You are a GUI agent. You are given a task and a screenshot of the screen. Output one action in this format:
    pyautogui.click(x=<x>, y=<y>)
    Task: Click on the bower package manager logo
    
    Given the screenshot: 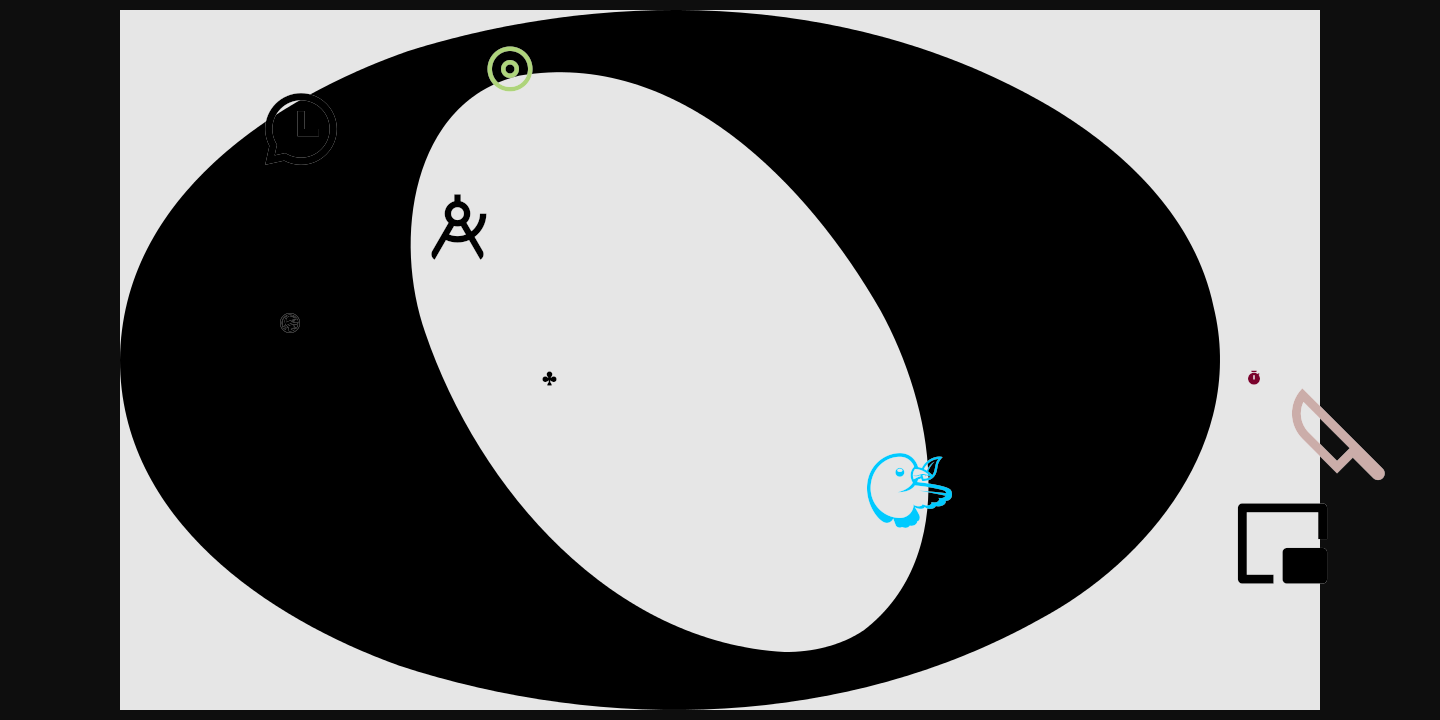 What is the action you would take?
    pyautogui.click(x=909, y=490)
    